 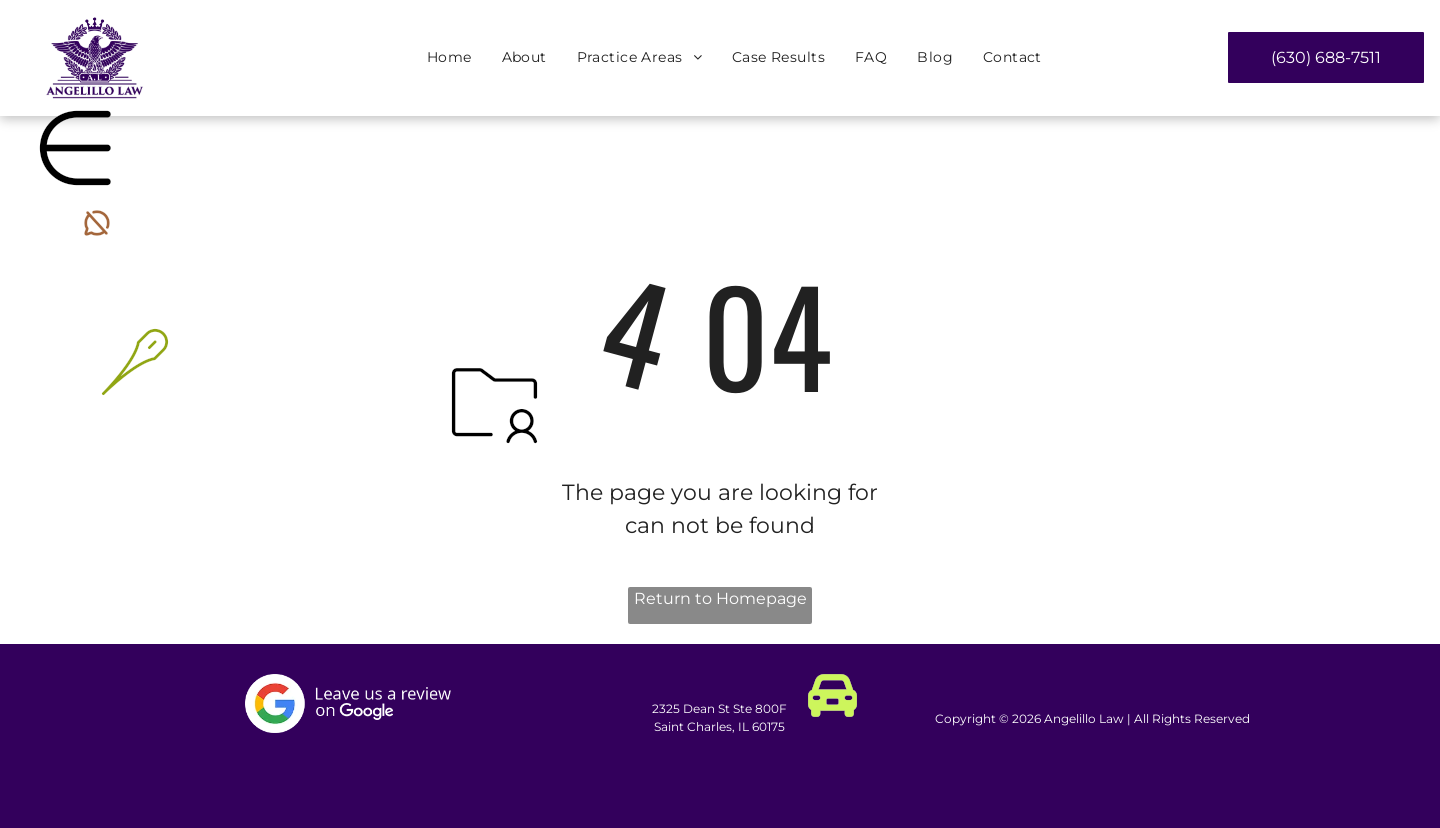 I want to click on access user-specific files or documents, so click(x=494, y=400).